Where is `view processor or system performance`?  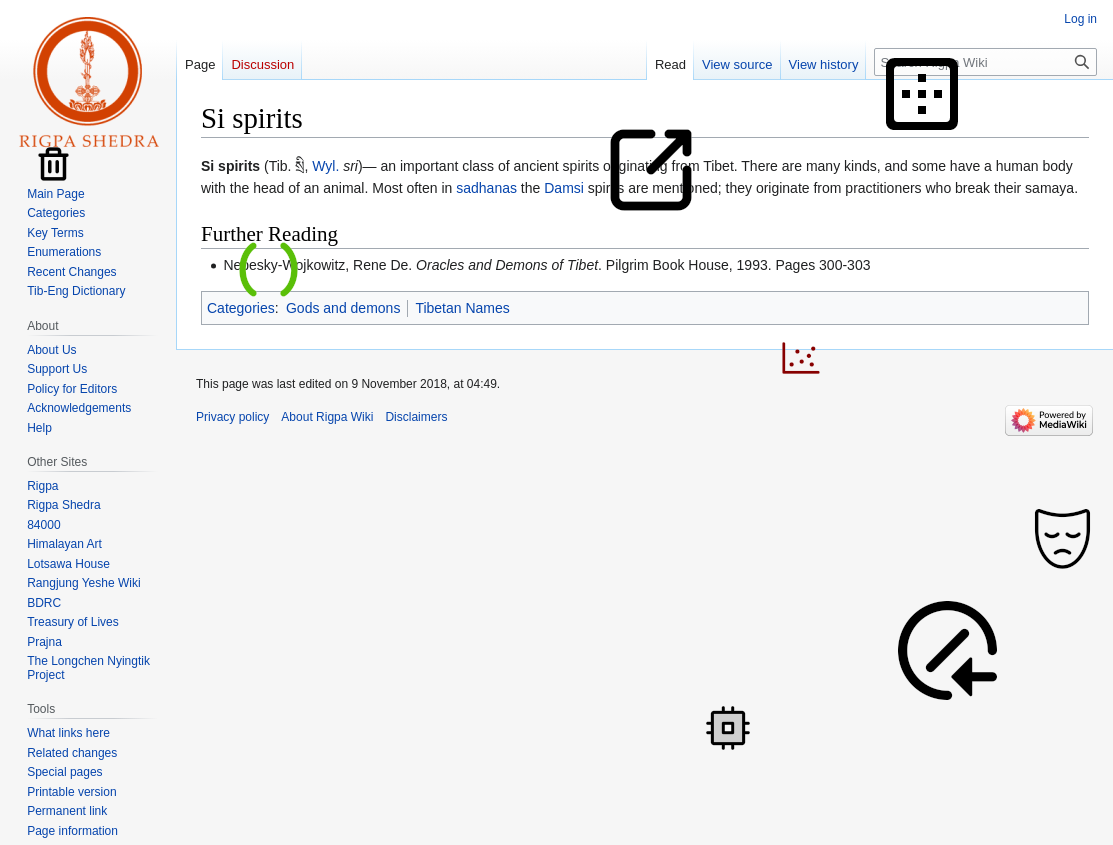 view processor or system performance is located at coordinates (728, 728).